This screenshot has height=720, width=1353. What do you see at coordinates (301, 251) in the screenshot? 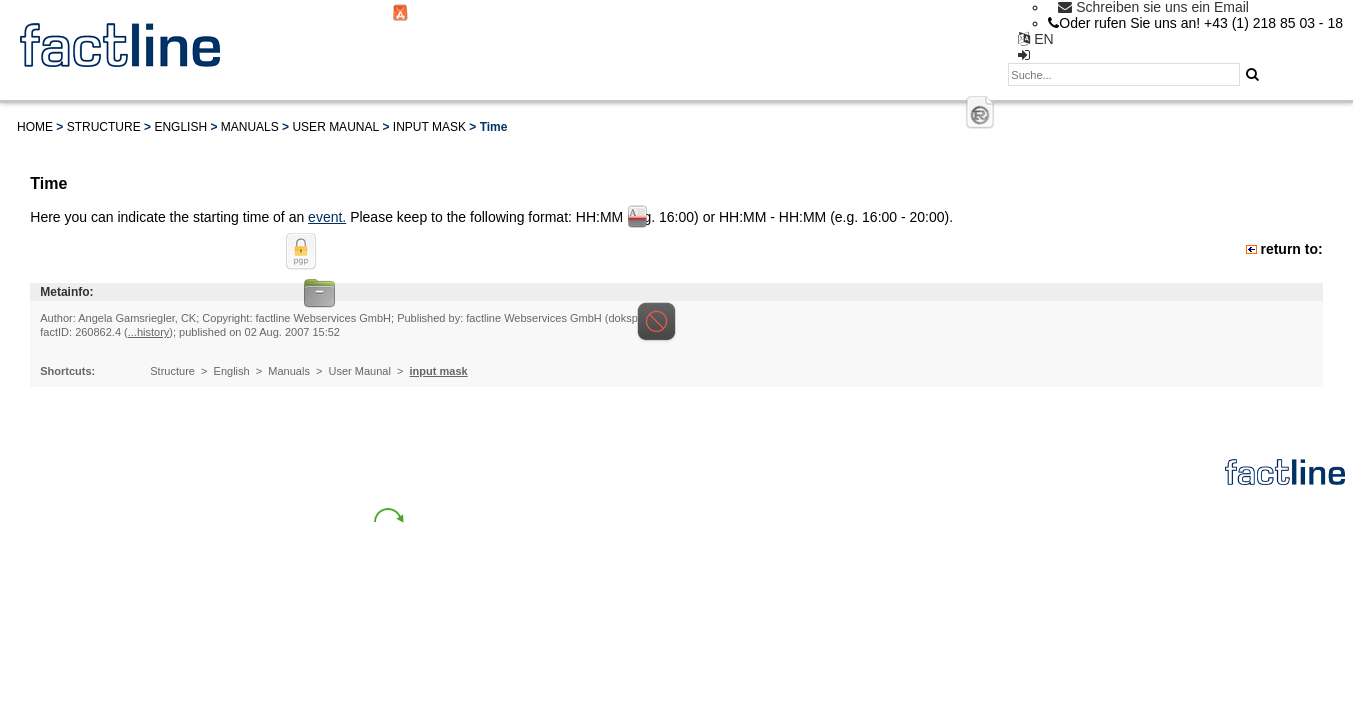
I see `indicates a PGP-encrypted file` at bounding box center [301, 251].